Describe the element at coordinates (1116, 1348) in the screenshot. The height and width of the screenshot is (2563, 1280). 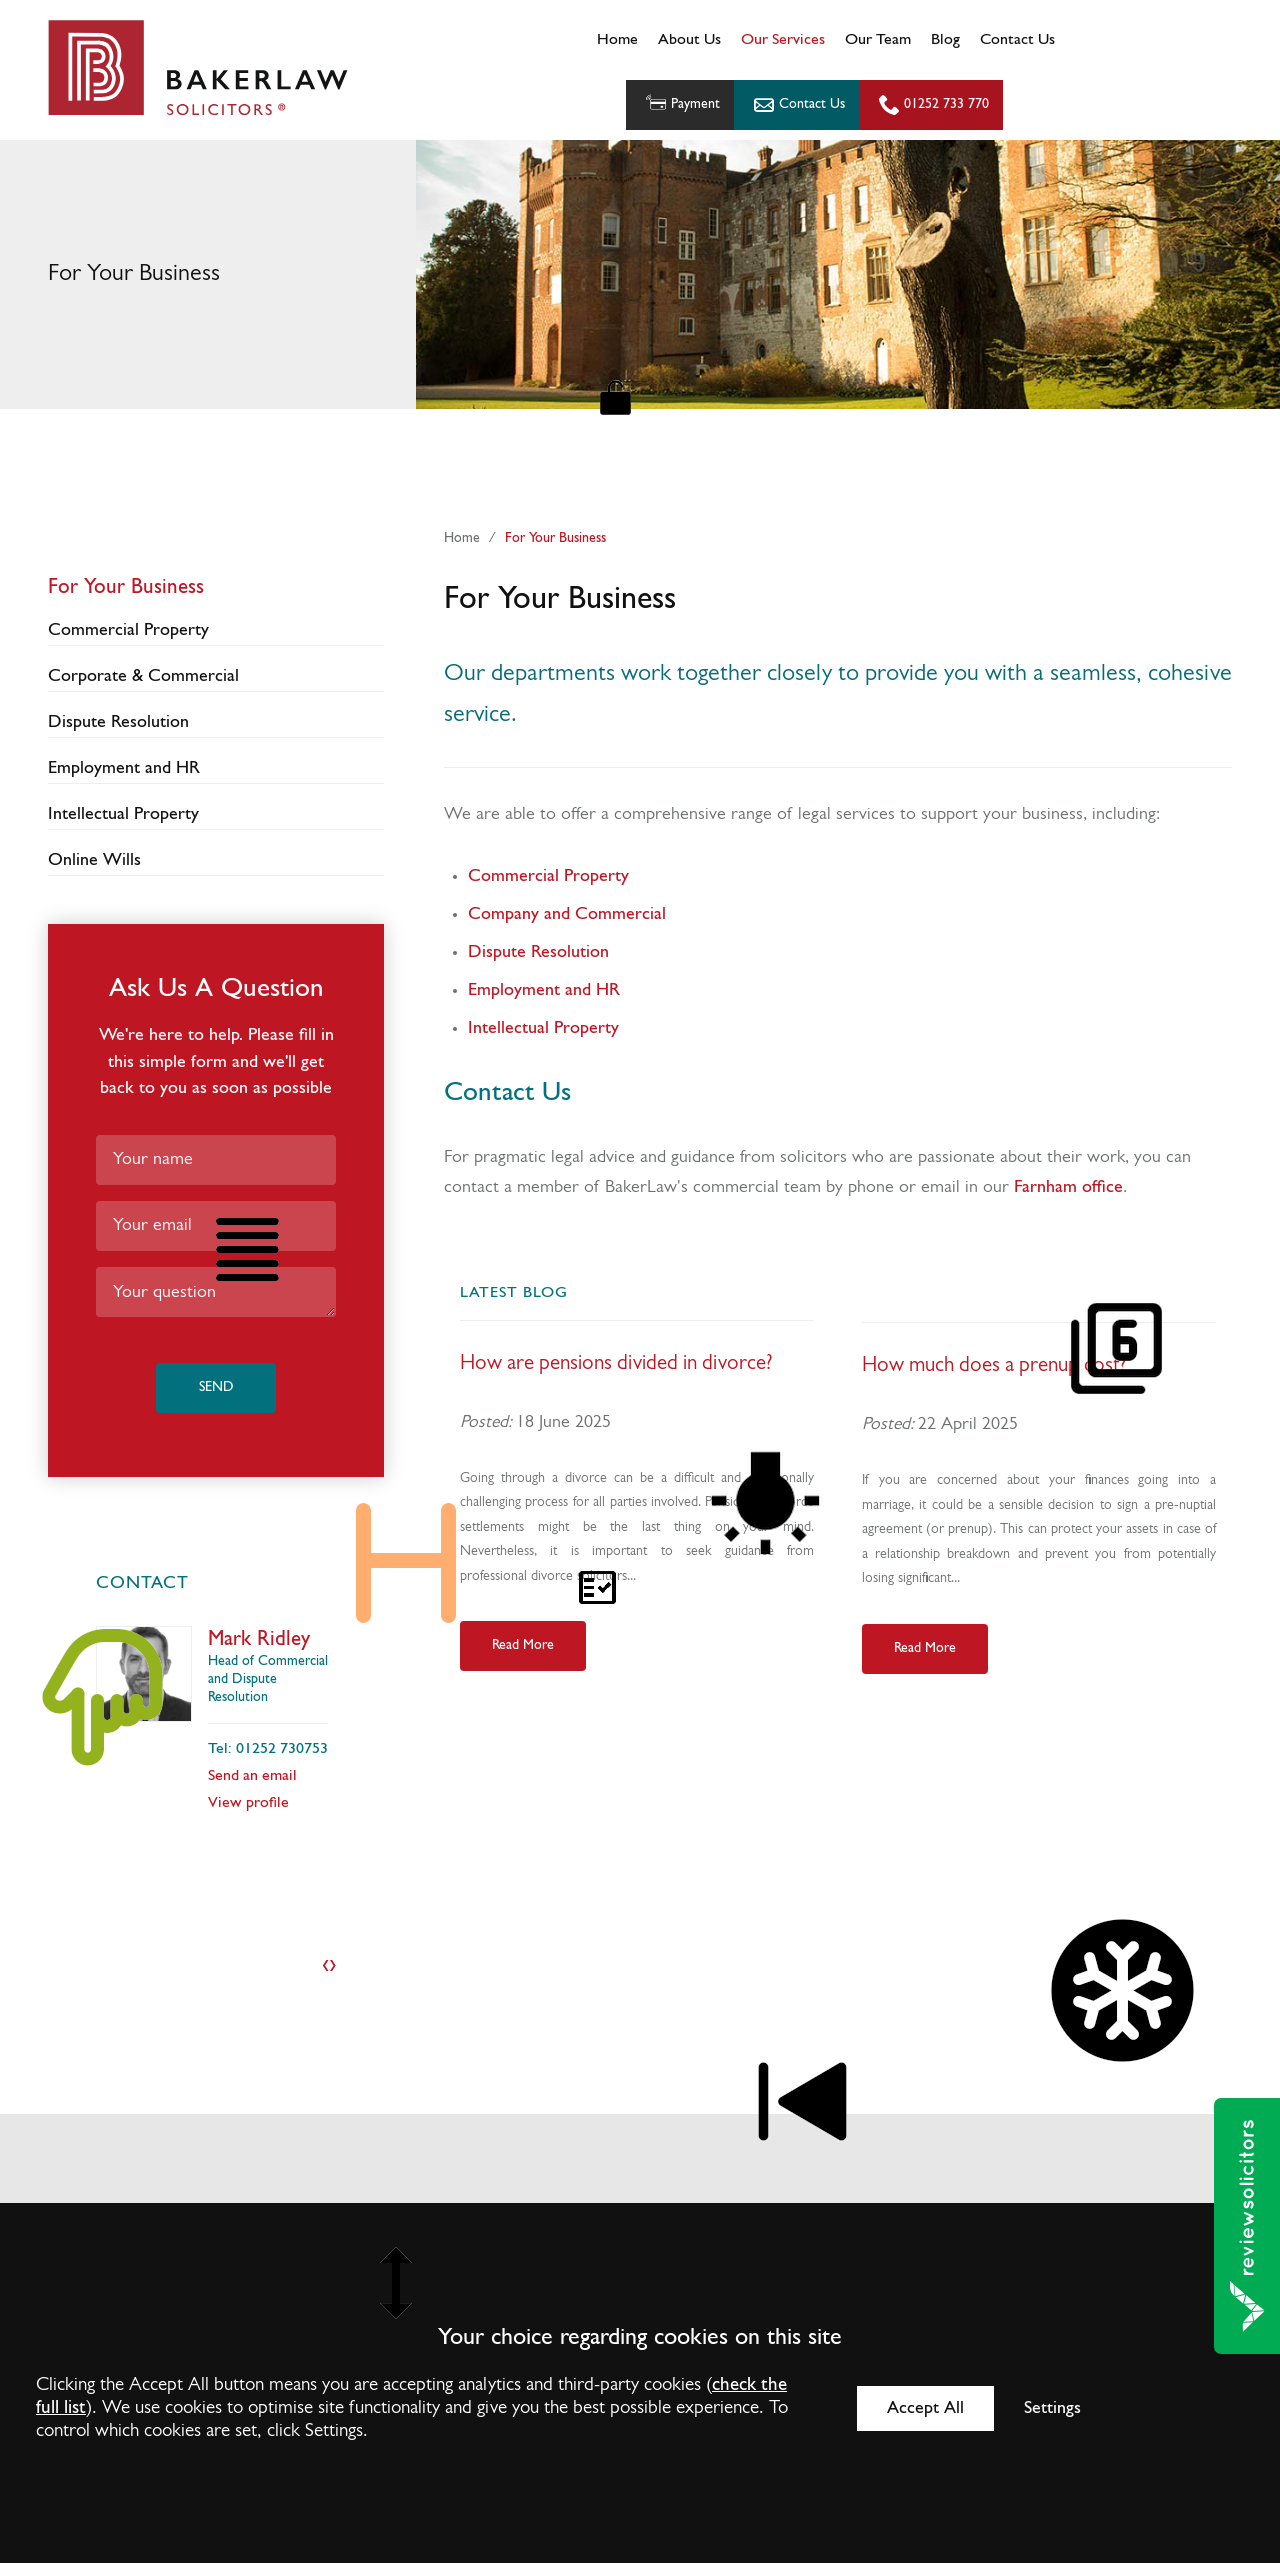
I see `indicates 6 items selected or filtered` at that location.